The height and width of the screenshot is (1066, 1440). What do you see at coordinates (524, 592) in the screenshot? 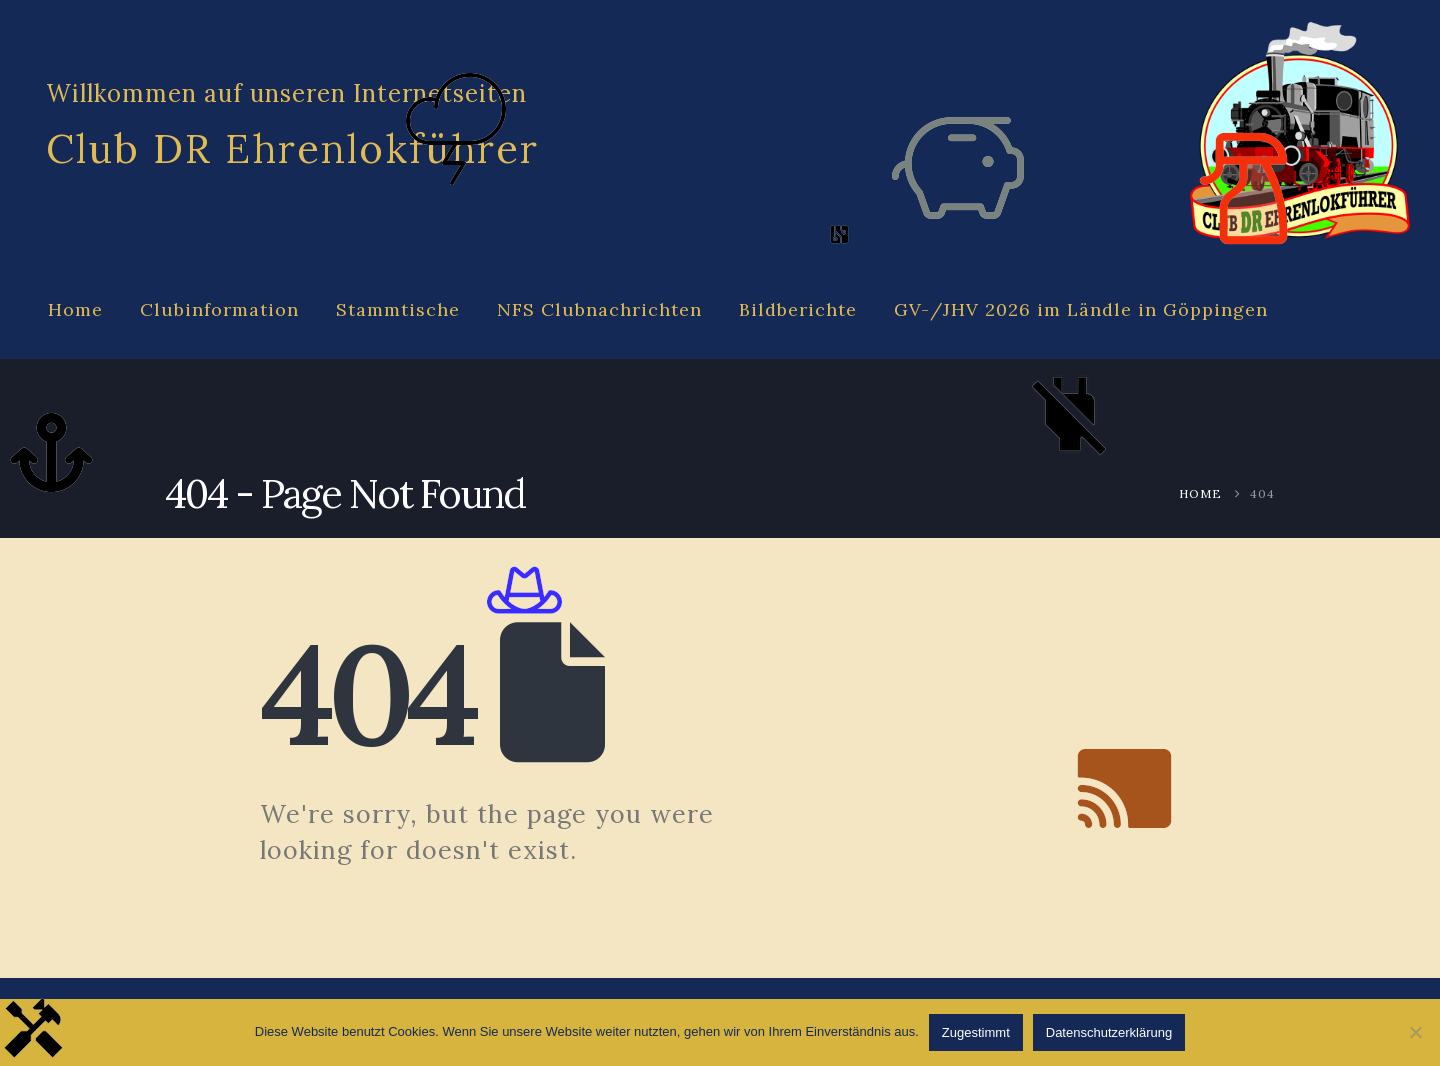
I see `select cowboy hat avatar or profile accessory` at bounding box center [524, 592].